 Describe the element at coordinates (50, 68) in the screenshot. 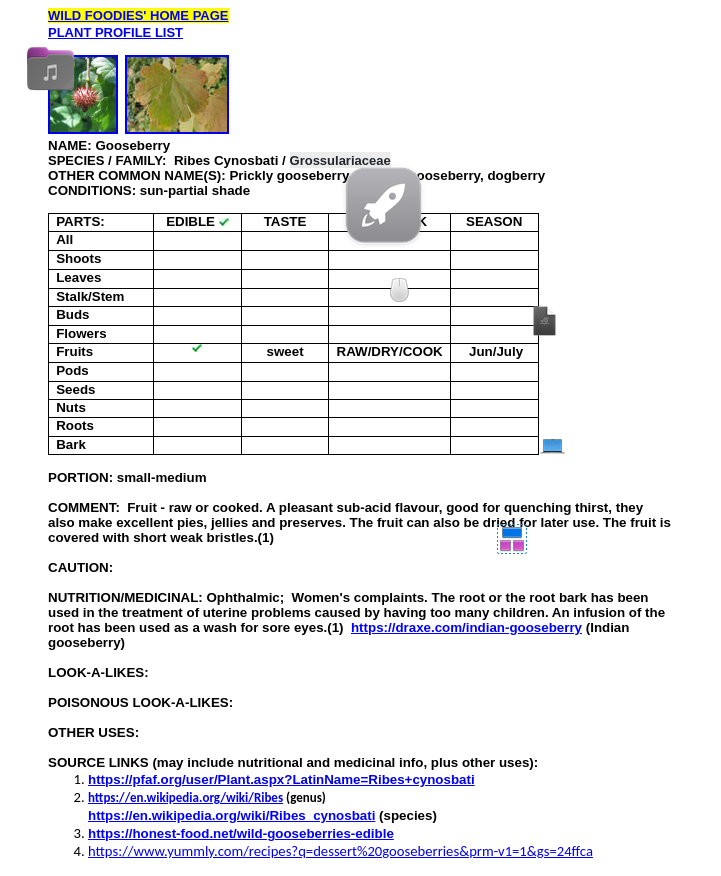

I see `open your music folder` at that location.